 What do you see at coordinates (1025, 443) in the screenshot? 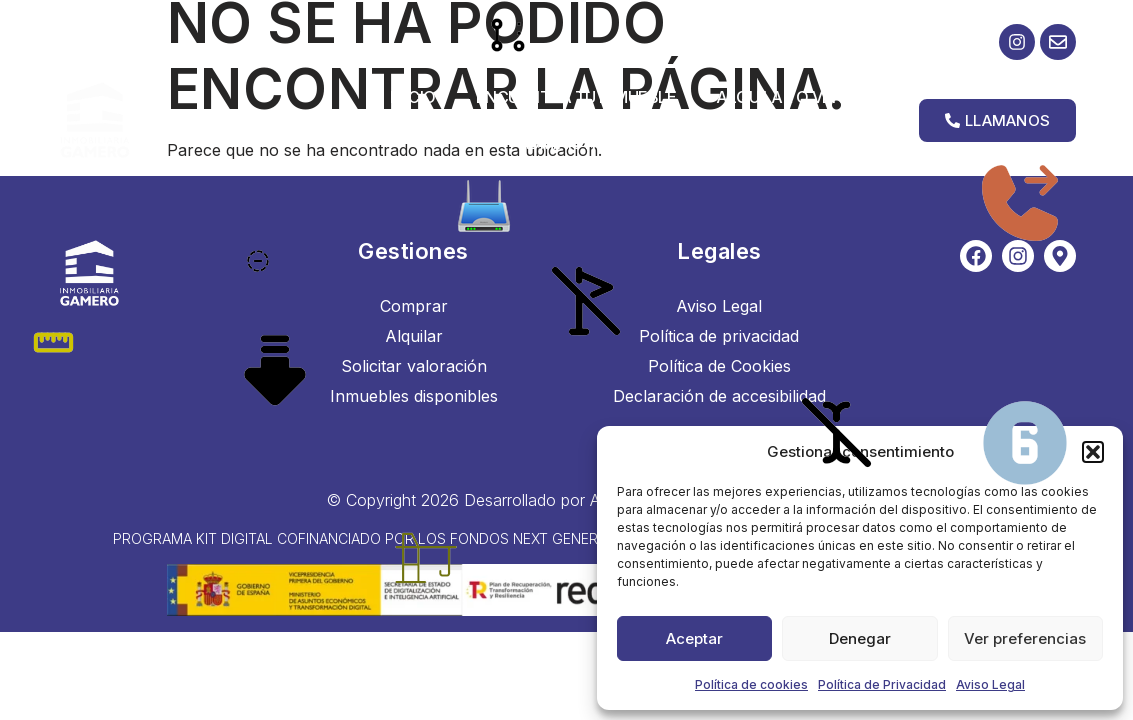
I see `indicates step 6 in a numbered process` at bounding box center [1025, 443].